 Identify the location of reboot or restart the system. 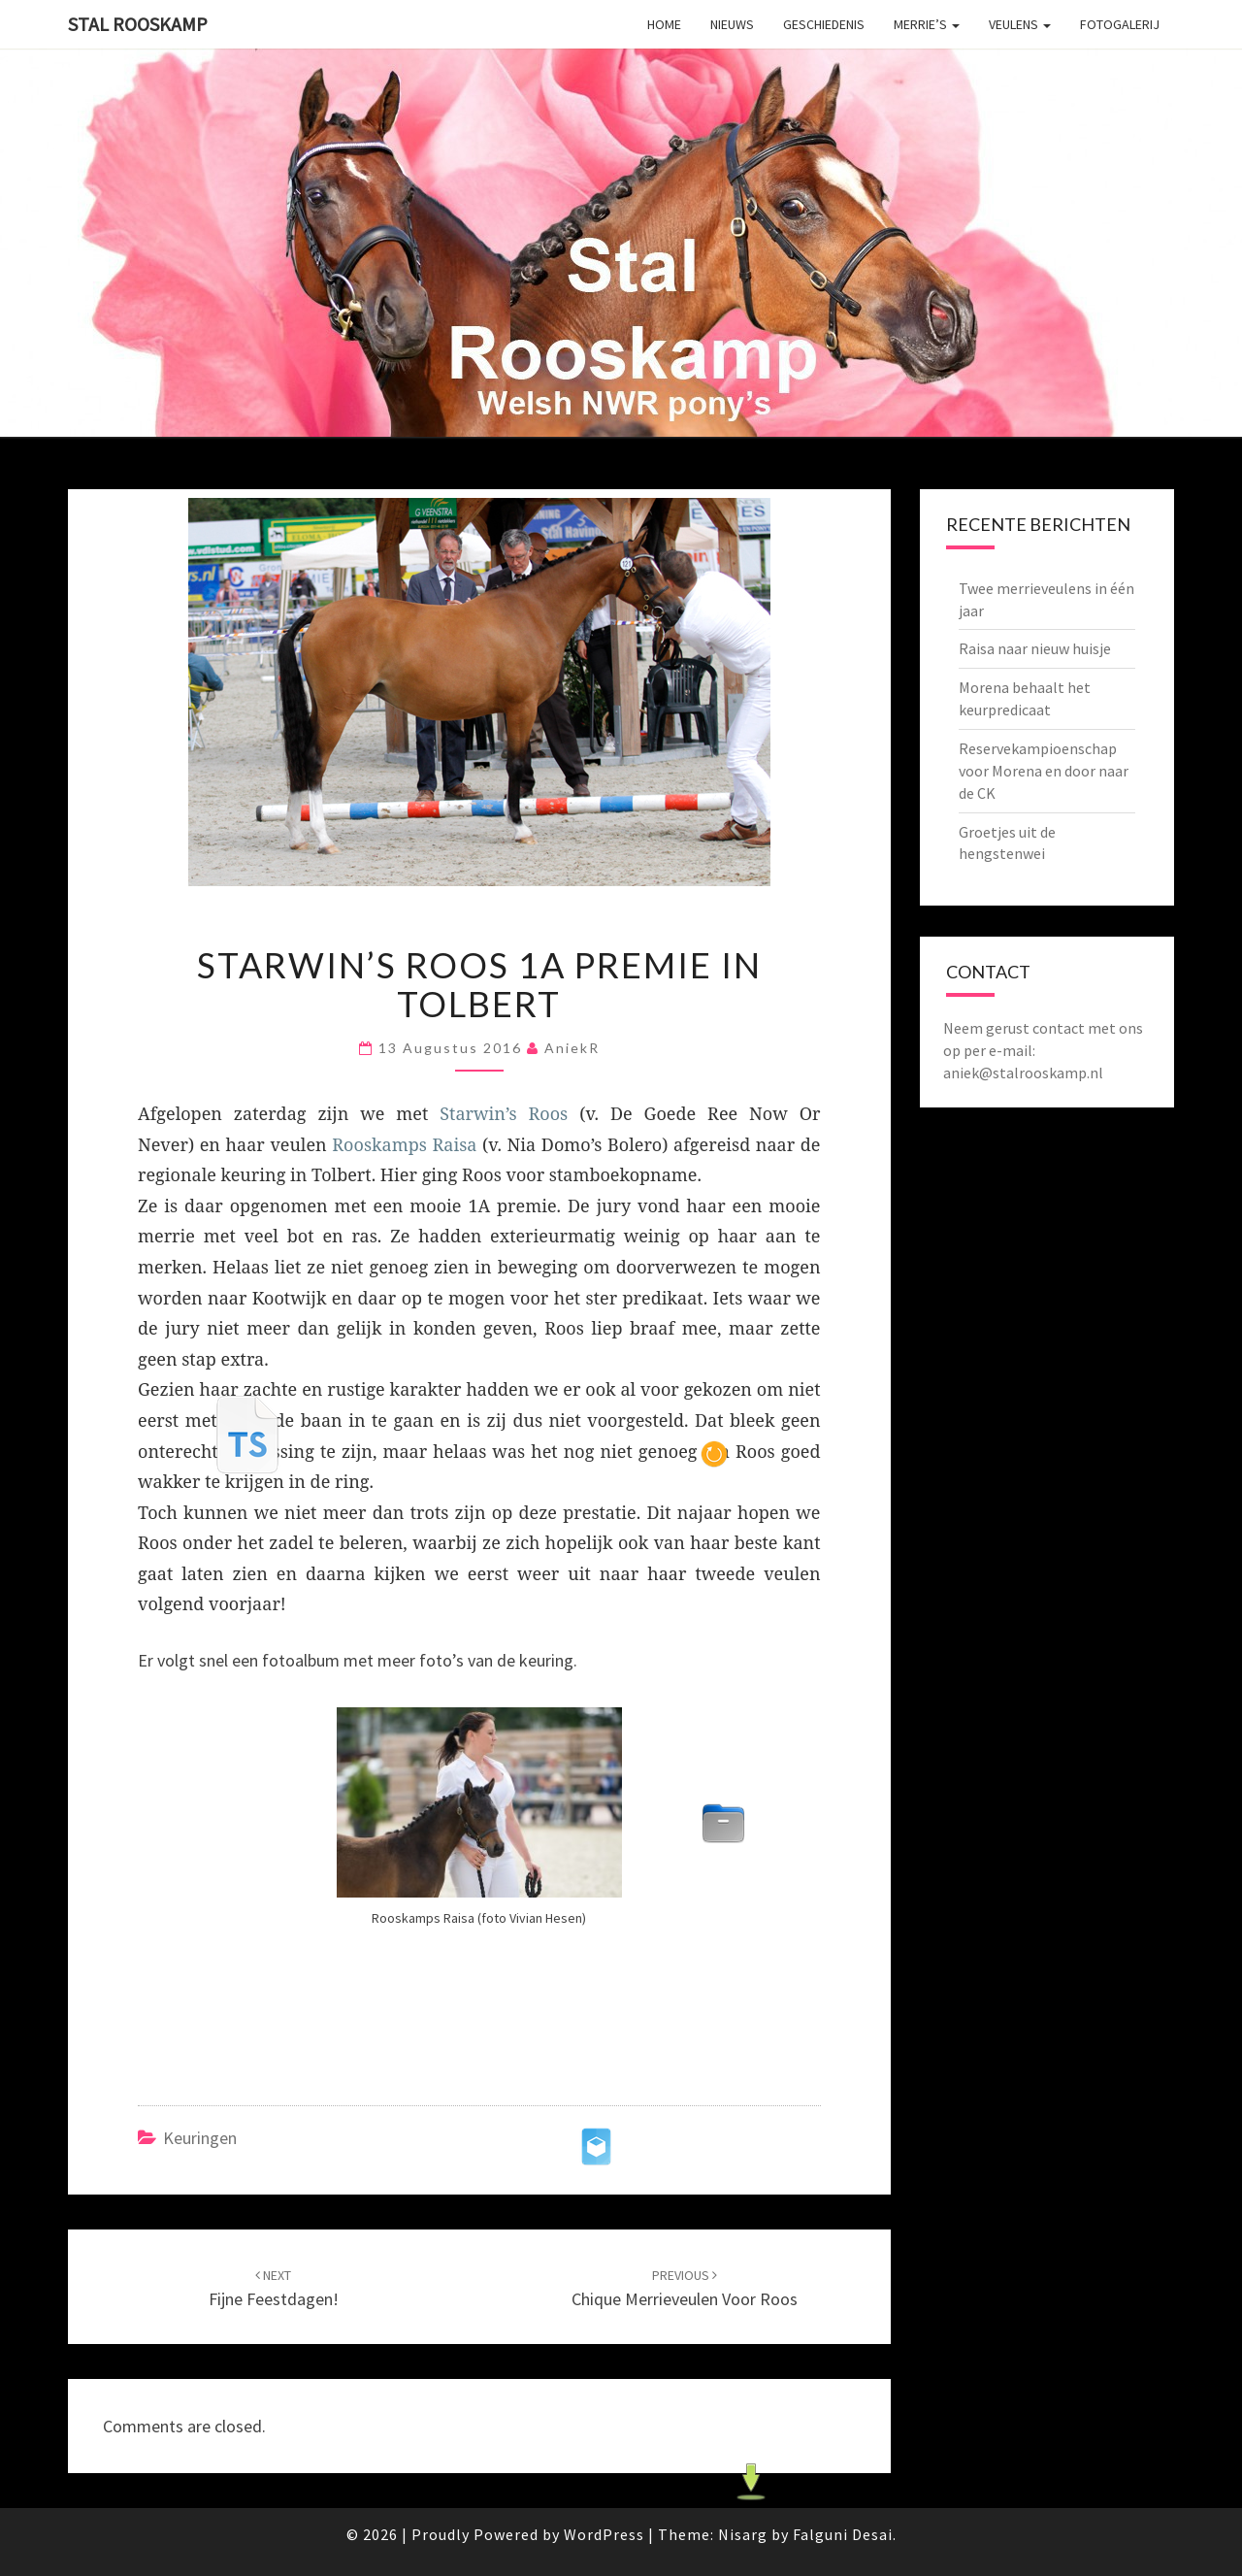
(714, 1454).